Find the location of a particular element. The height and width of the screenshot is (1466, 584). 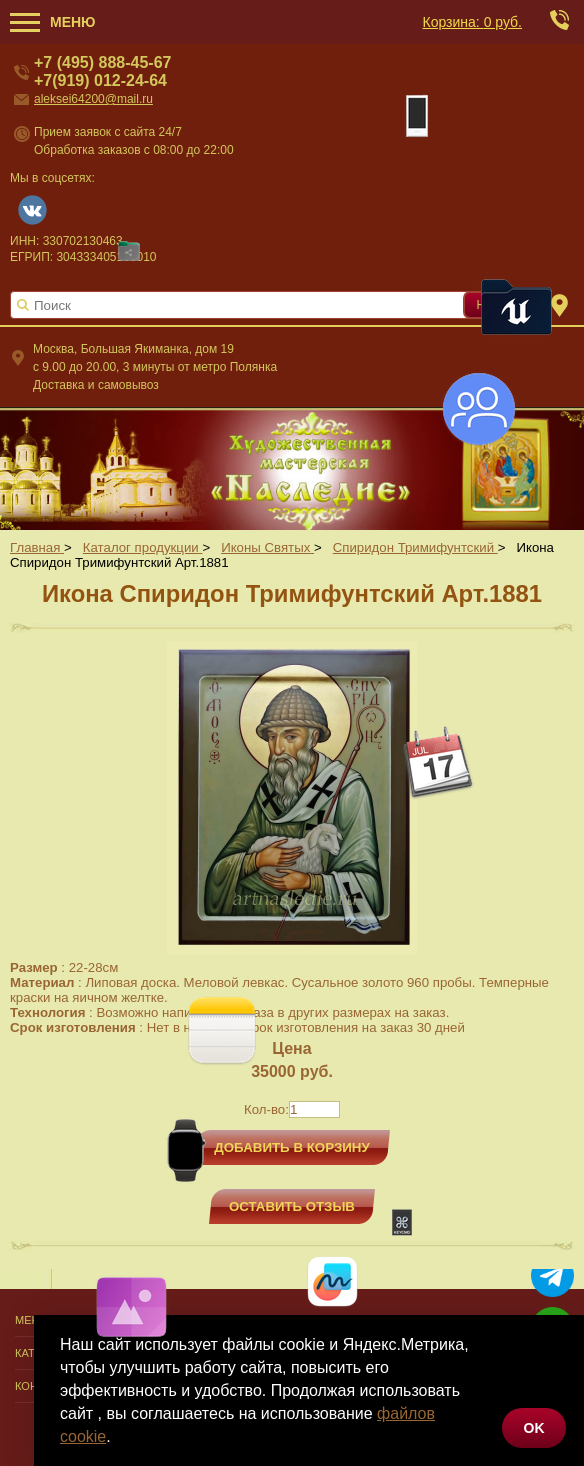

access your public shared folder is located at coordinates (129, 251).